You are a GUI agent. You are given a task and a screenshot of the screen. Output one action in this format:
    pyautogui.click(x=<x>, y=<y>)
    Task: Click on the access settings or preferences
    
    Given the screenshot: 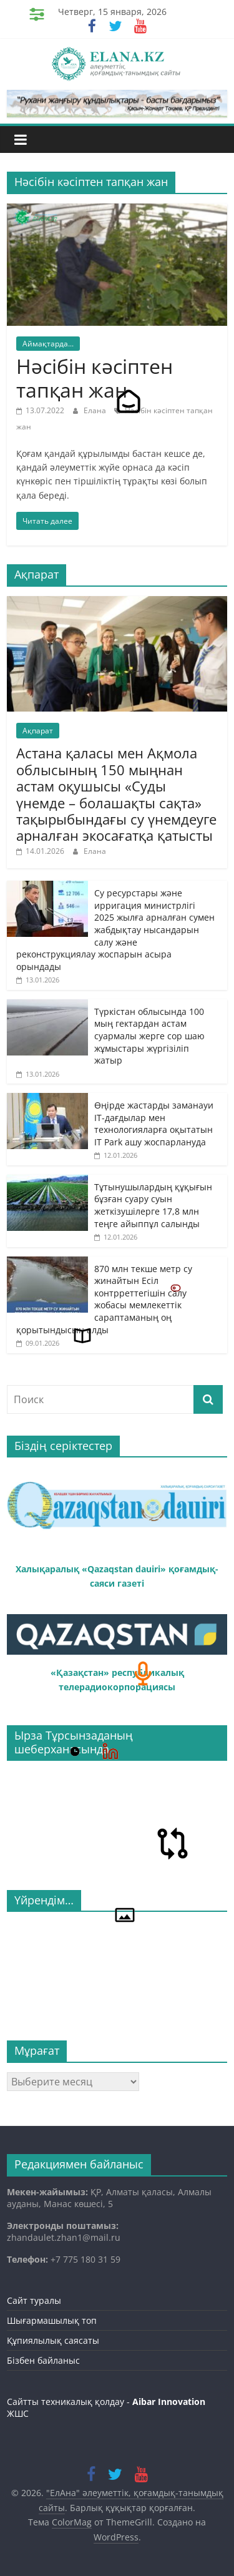 What is the action you would take?
    pyautogui.click(x=37, y=14)
    